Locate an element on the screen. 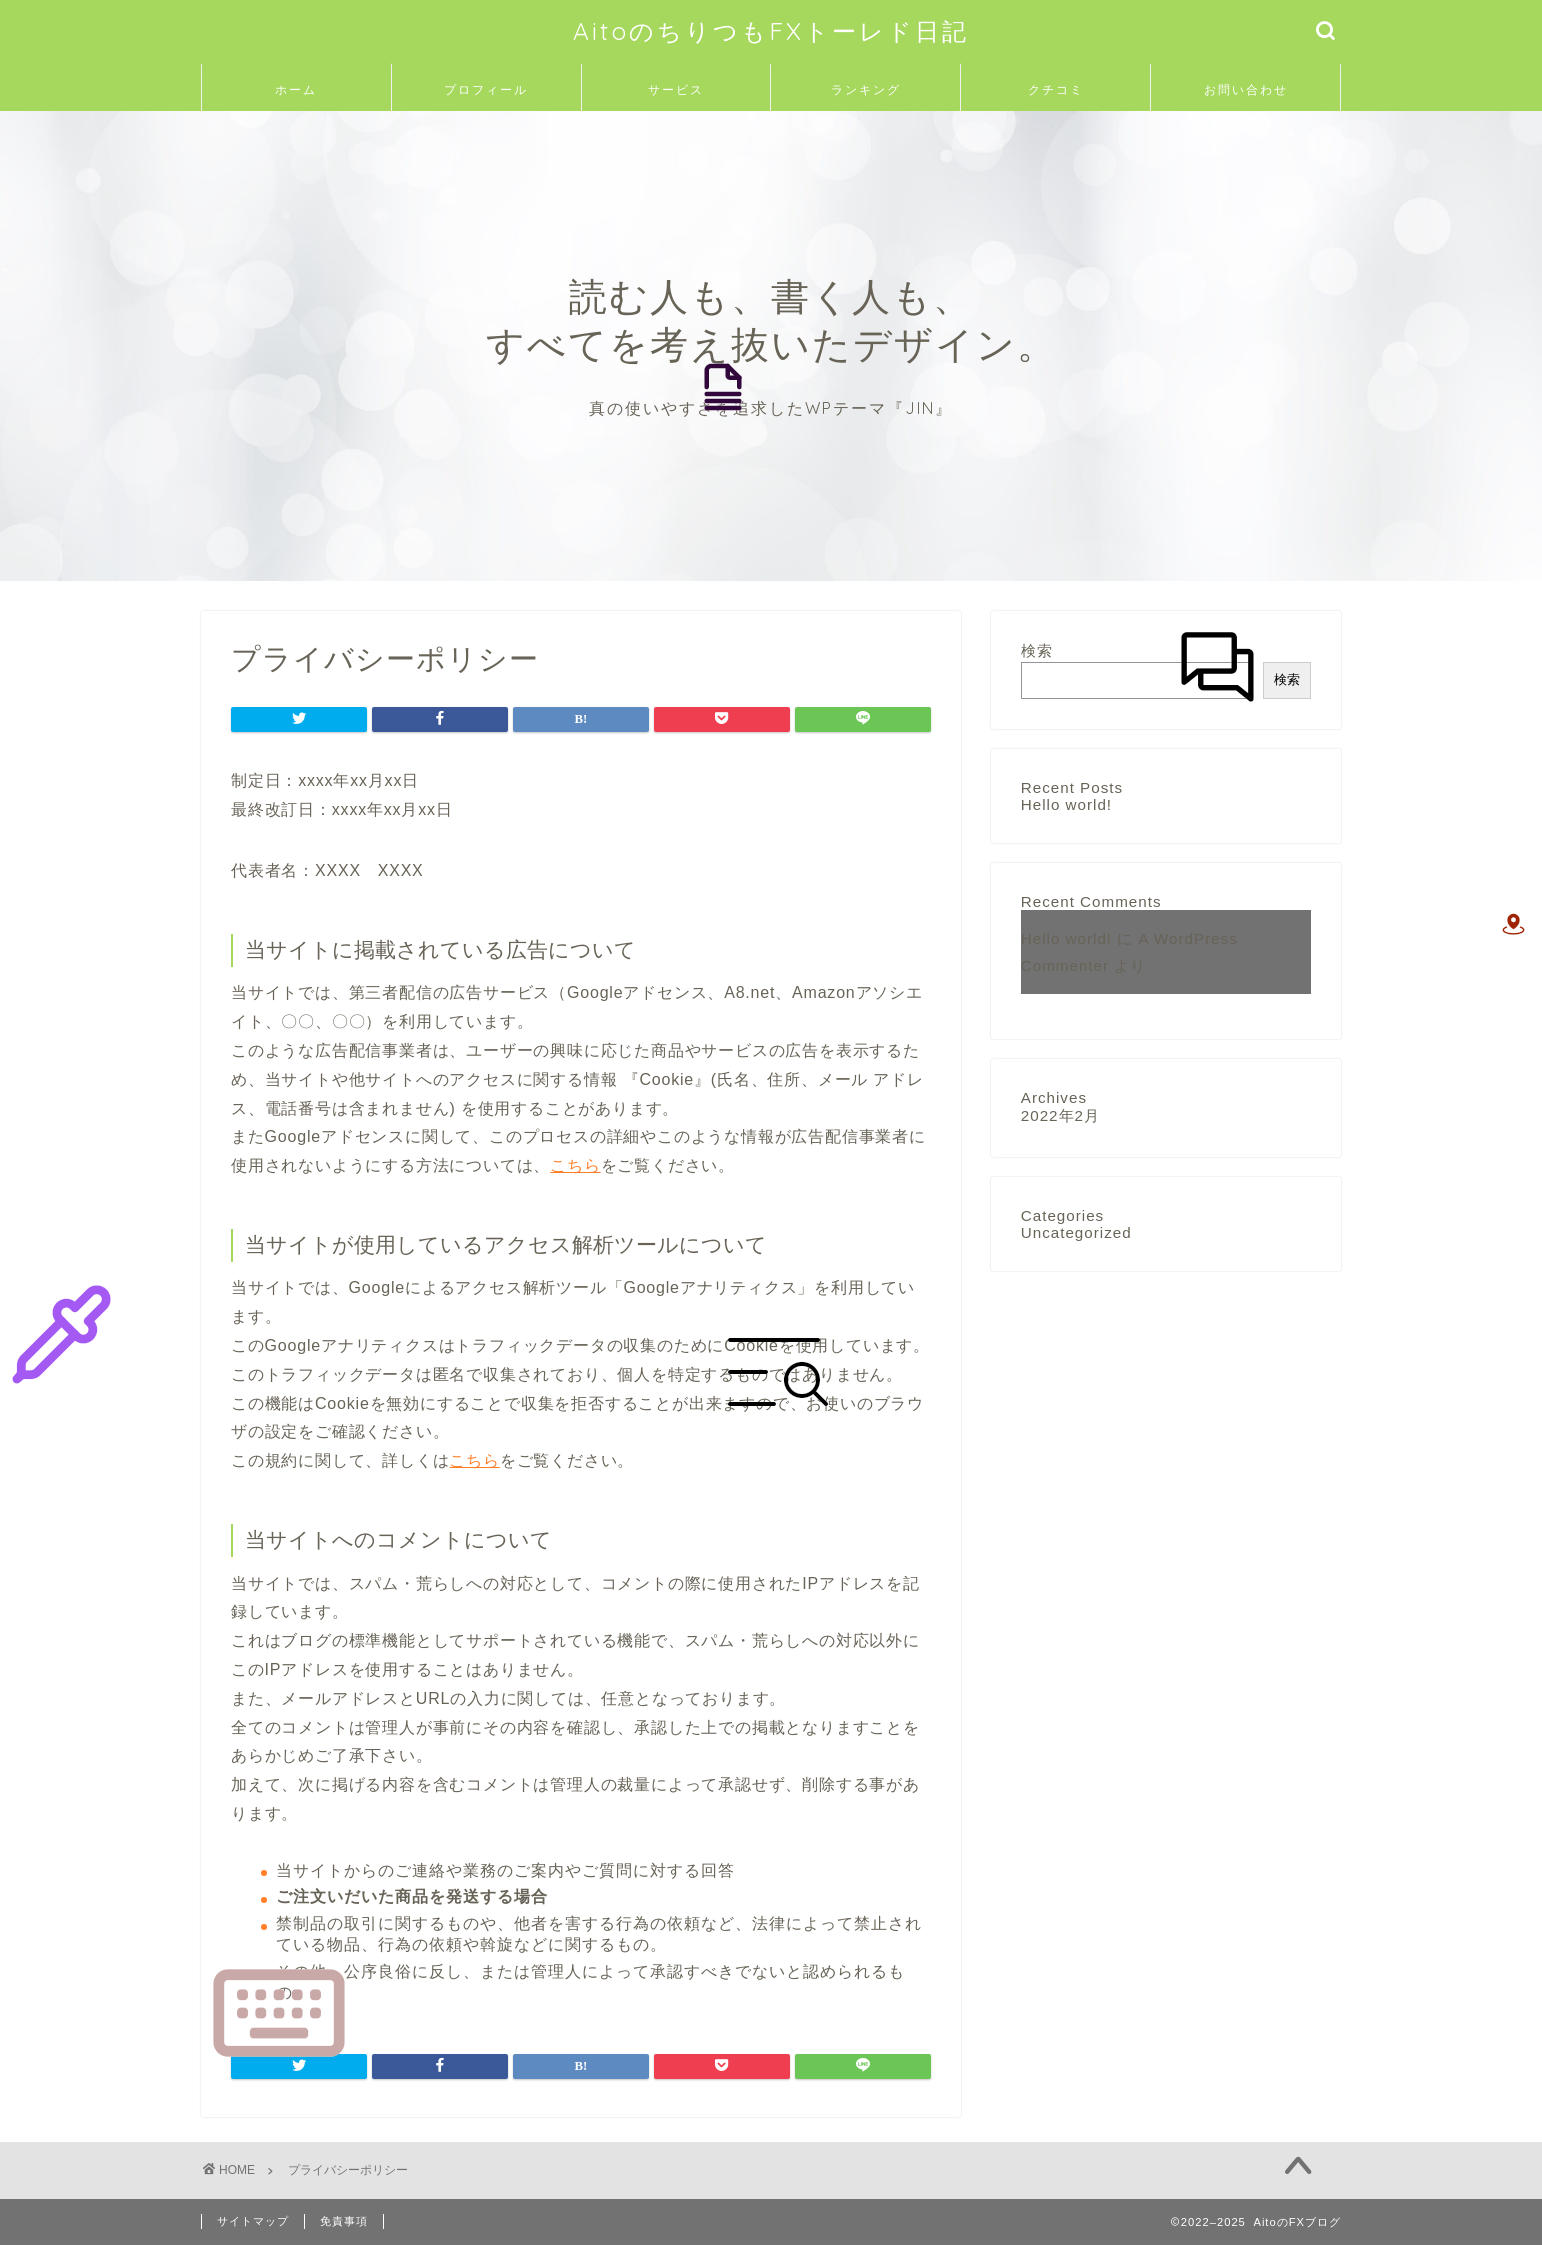  view location area or zone on map is located at coordinates (1513, 924).